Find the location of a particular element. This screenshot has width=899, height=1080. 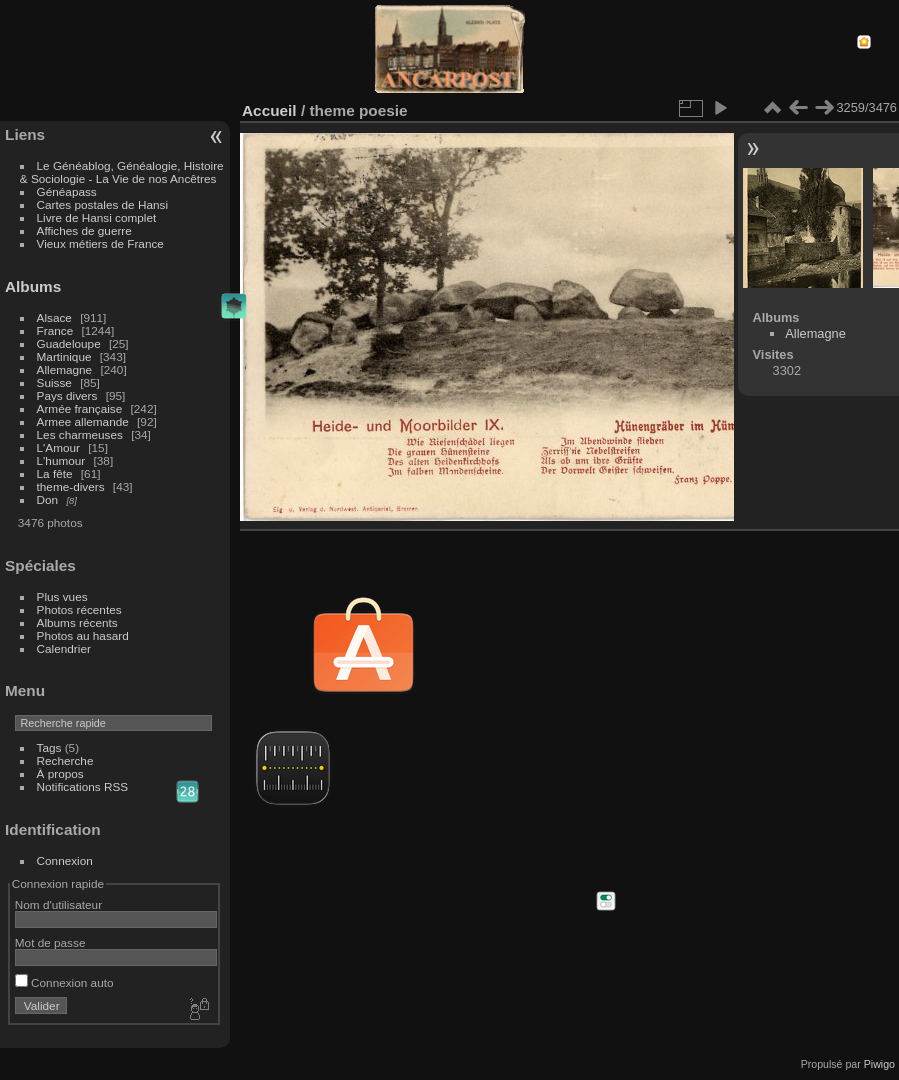

open the calendar app is located at coordinates (187, 791).